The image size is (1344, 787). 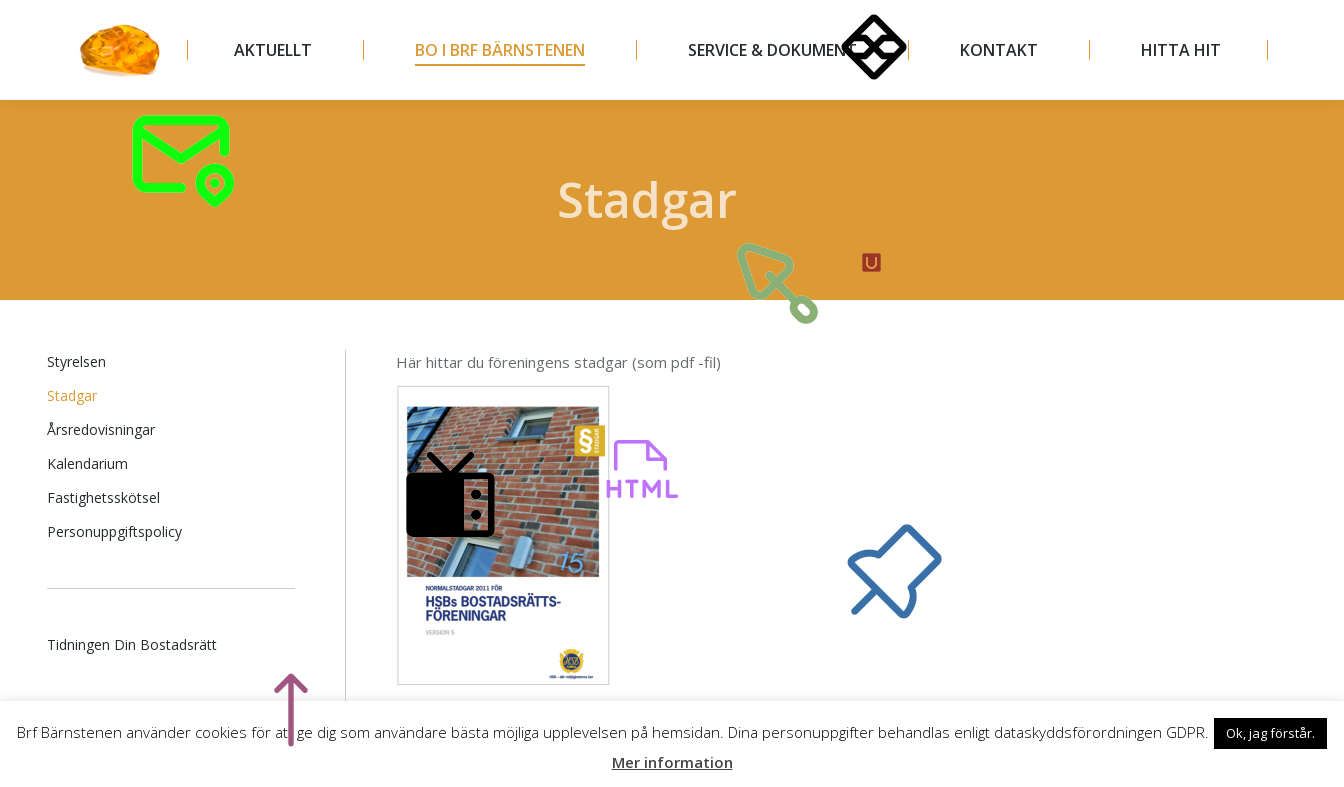 I want to click on view location-tagged emails, so click(x=181, y=154).